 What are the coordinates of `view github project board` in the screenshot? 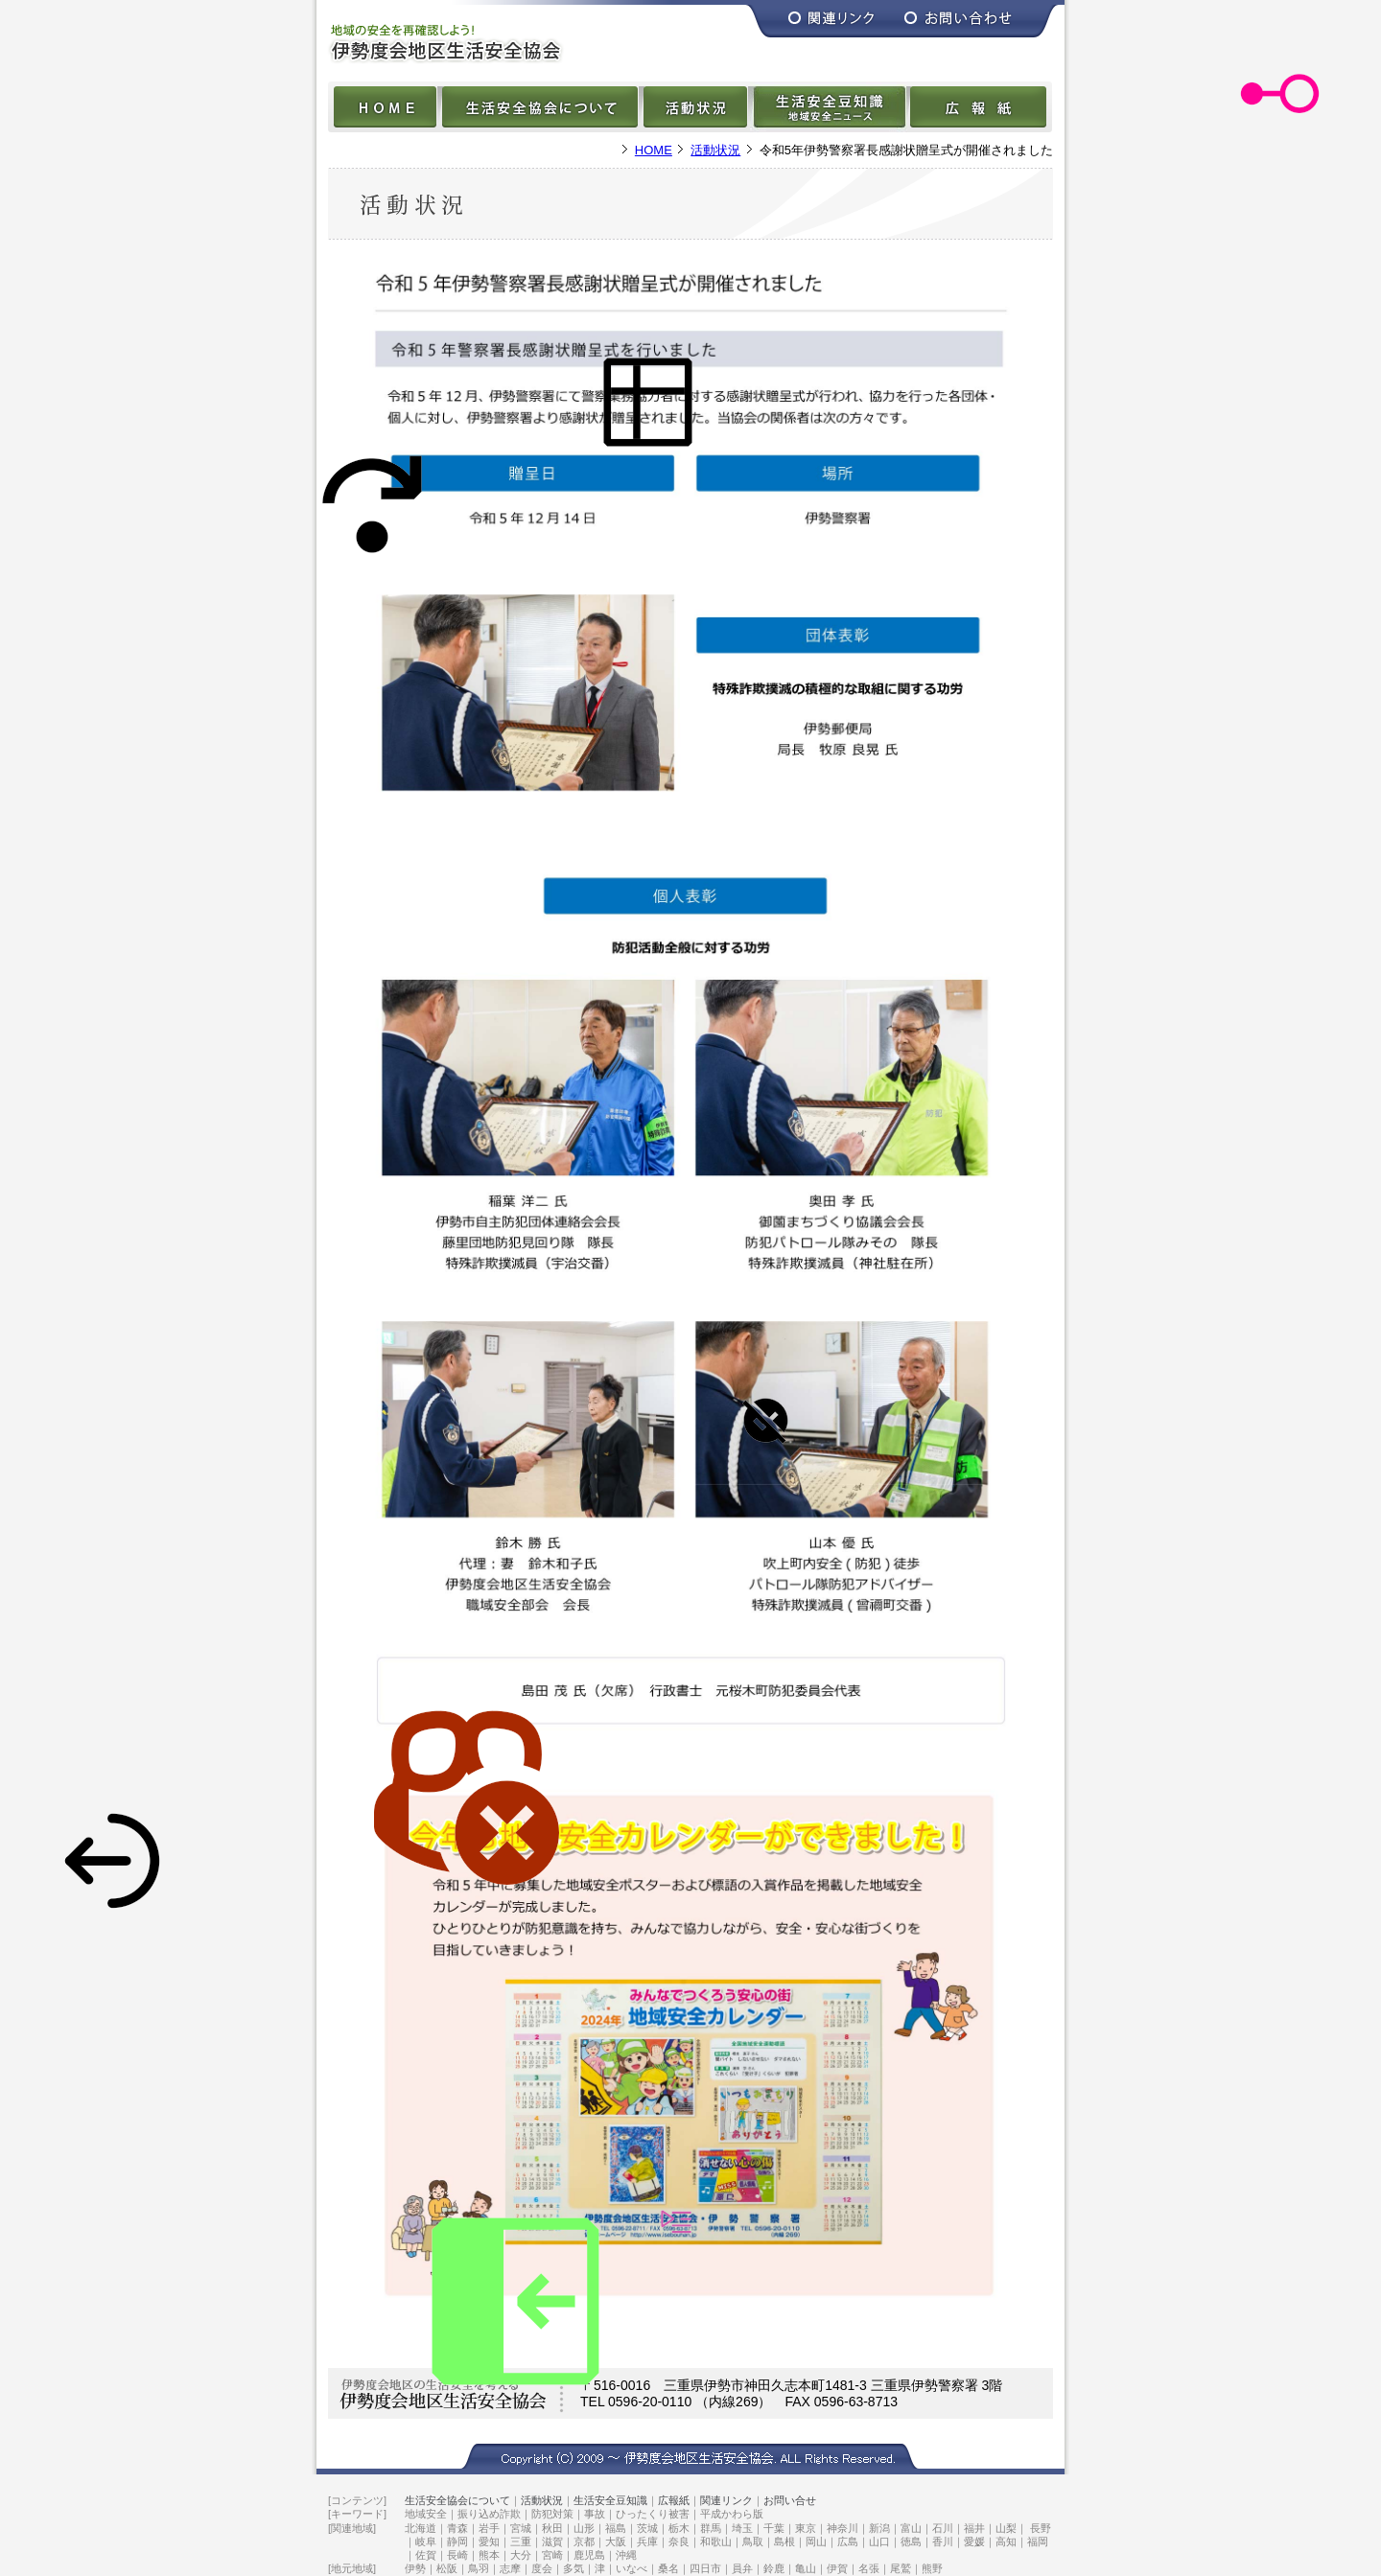 It's located at (647, 402).